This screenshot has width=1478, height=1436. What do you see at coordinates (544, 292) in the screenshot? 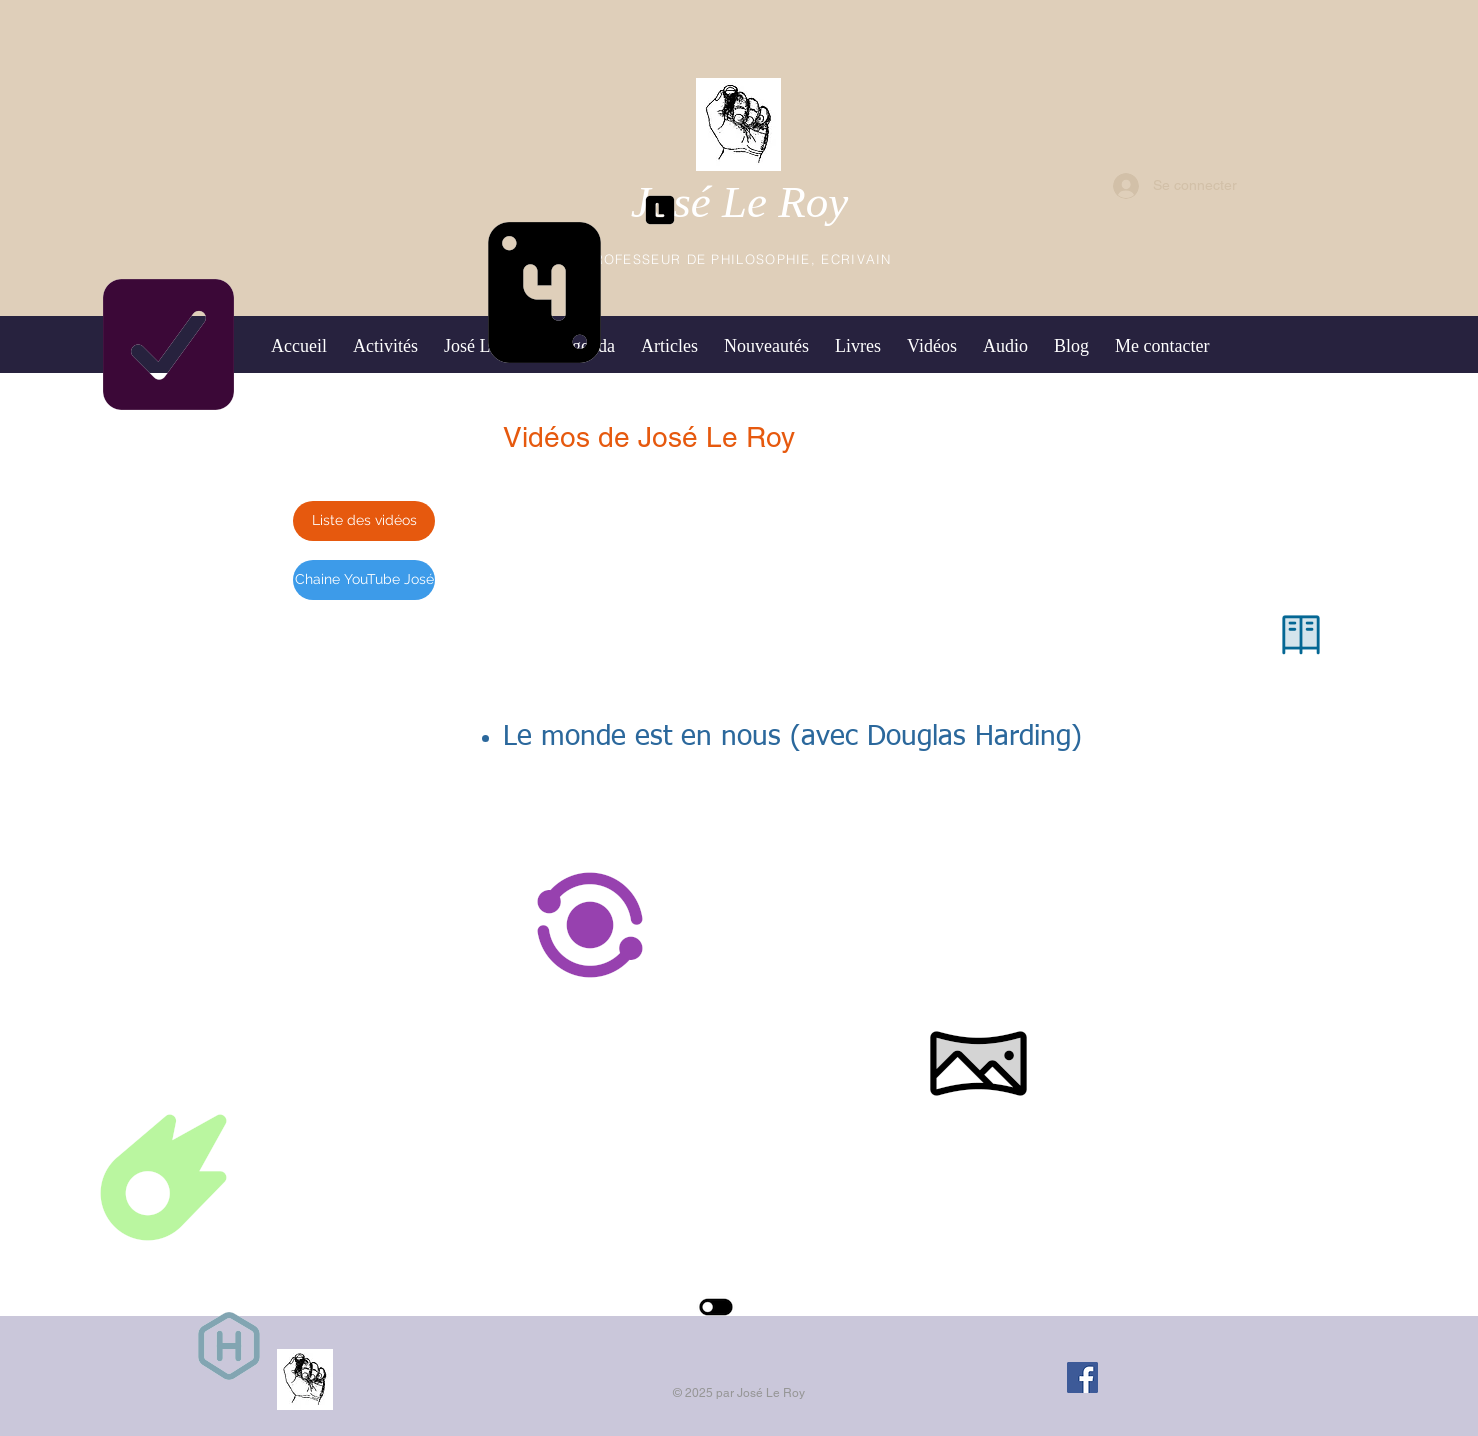
I see `a four of clubs playing card` at bounding box center [544, 292].